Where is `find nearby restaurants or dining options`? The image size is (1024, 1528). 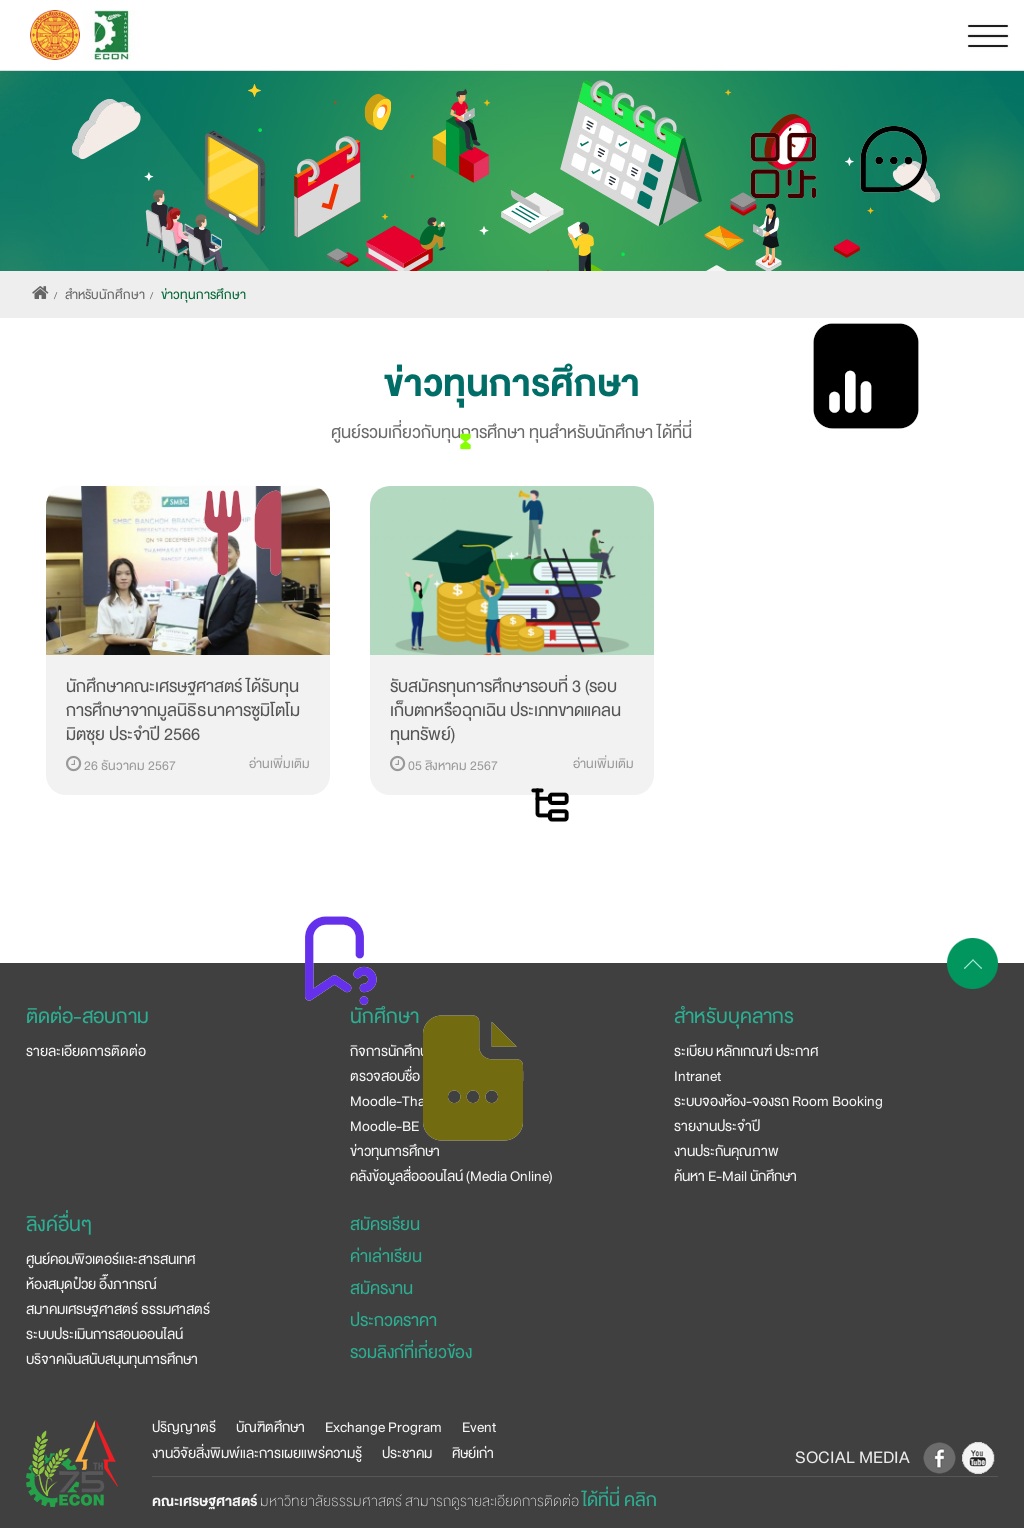 find nearby restaurants or dining options is located at coordinates (244, 533).